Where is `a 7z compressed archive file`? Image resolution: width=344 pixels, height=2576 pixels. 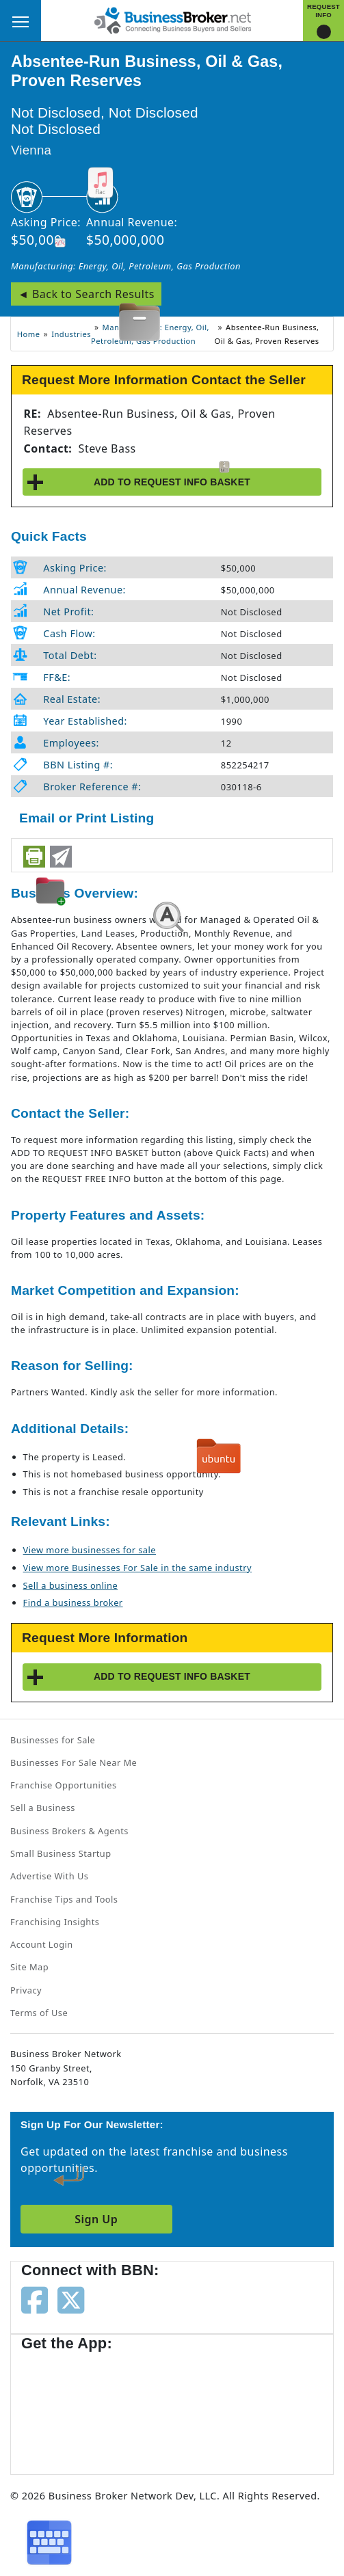 a 7z compressed archive file is located at coordinates (224, 467).